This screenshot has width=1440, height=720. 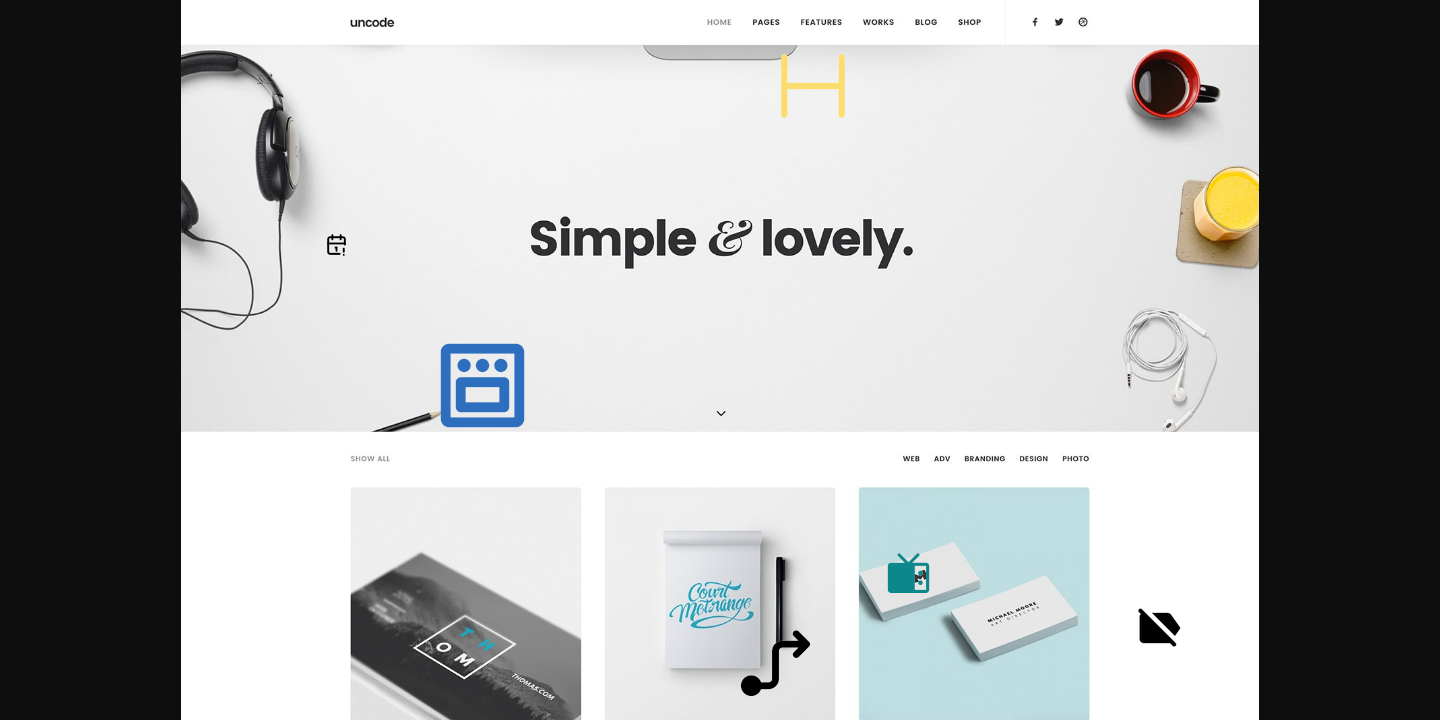 I want to click on shuffle or randomize playlist order, so click(x=264, y=79).